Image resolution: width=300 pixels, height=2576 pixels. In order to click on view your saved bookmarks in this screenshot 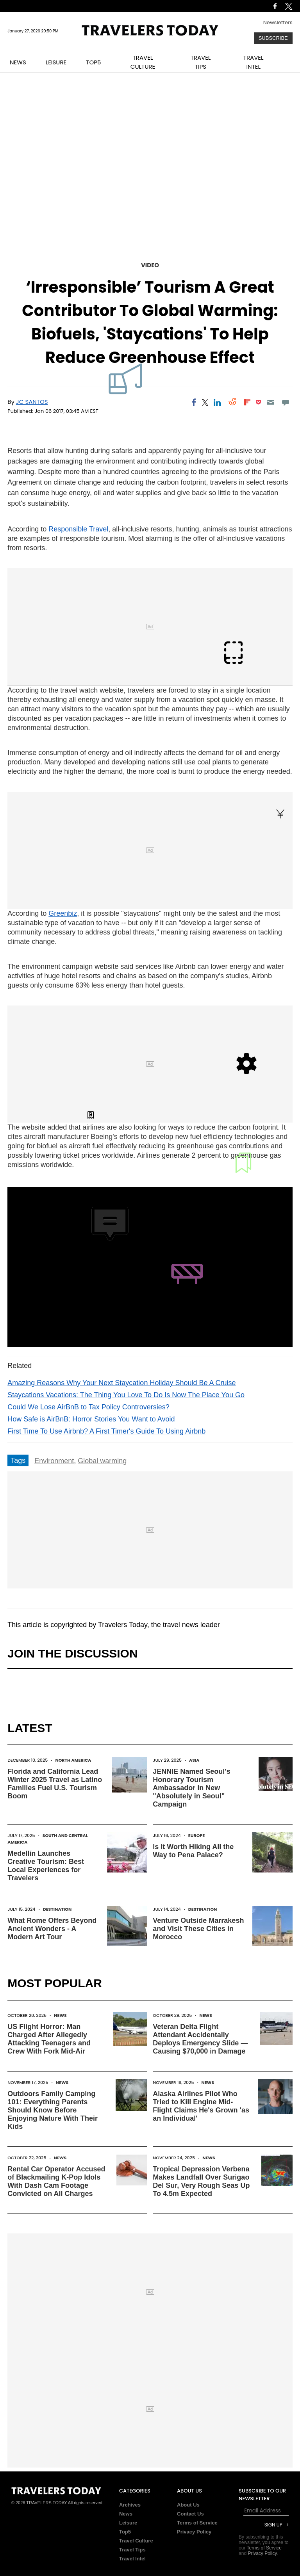, I will do `click(243, 1163)`.